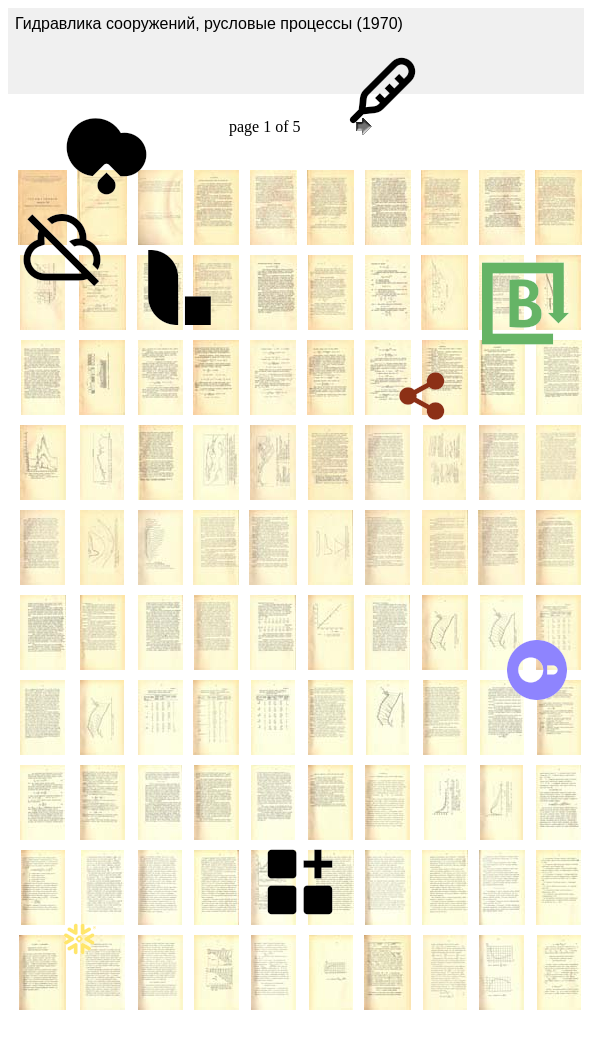  What do you see at coordinates (62, 249) in the screenshot?
I see `indicates no cloud connection or offline status` at bounding box center [62, 249].